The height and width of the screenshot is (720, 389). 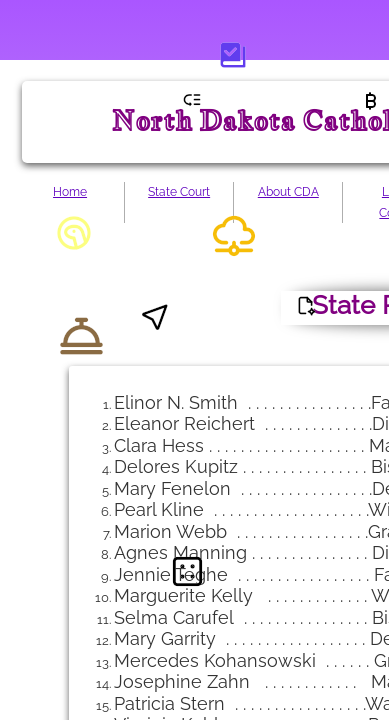 What do you see at coordinates (371, 101) in the screenshot?
I see `indicates Thai baht currency` at bounding box center [371, 101].